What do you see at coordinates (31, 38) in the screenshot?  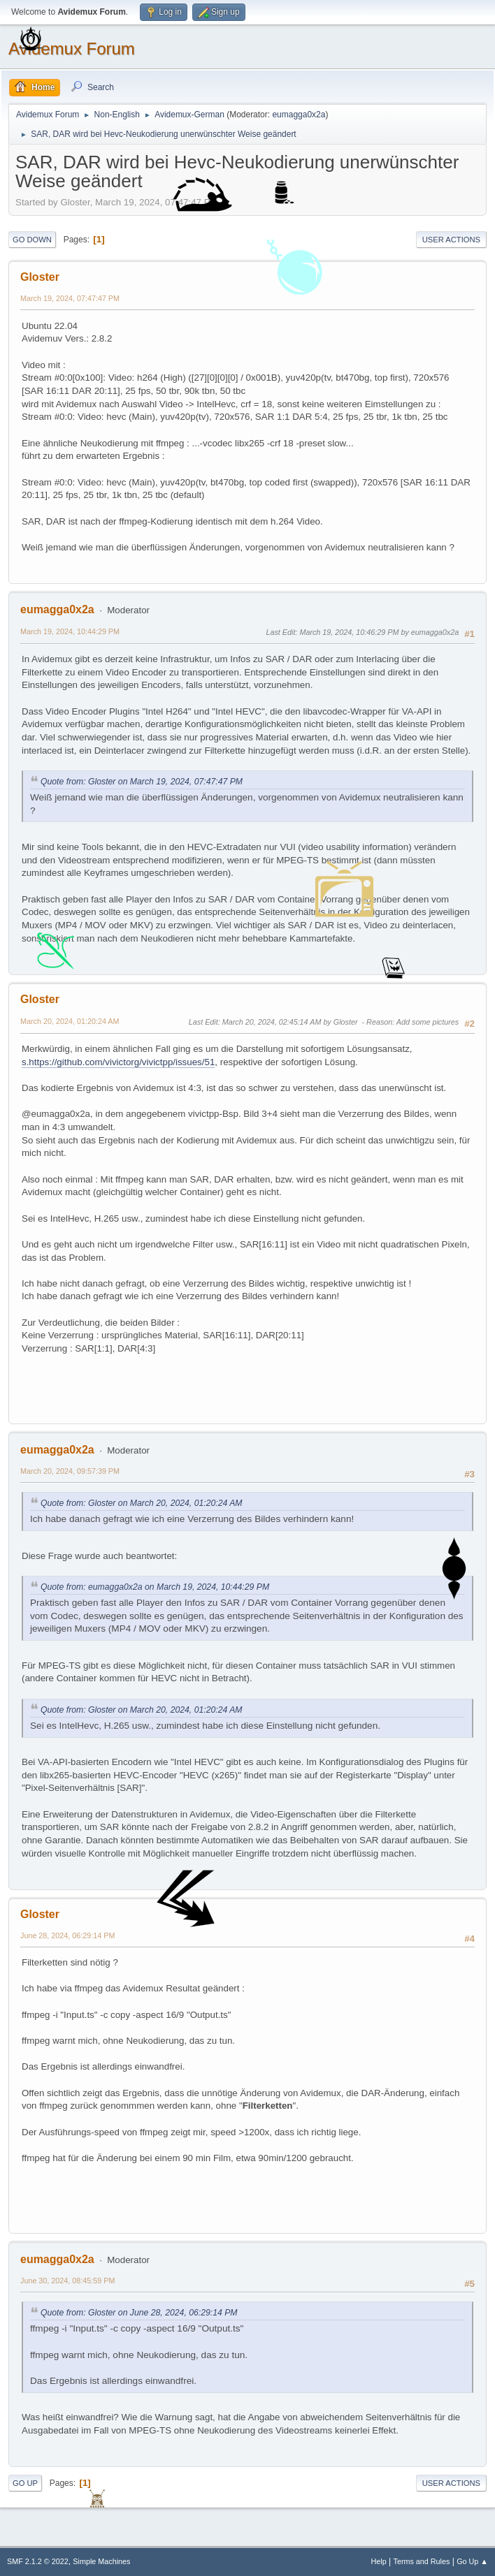 I see `decorative emblem or crest symbol` at bounding box center [31, 38].